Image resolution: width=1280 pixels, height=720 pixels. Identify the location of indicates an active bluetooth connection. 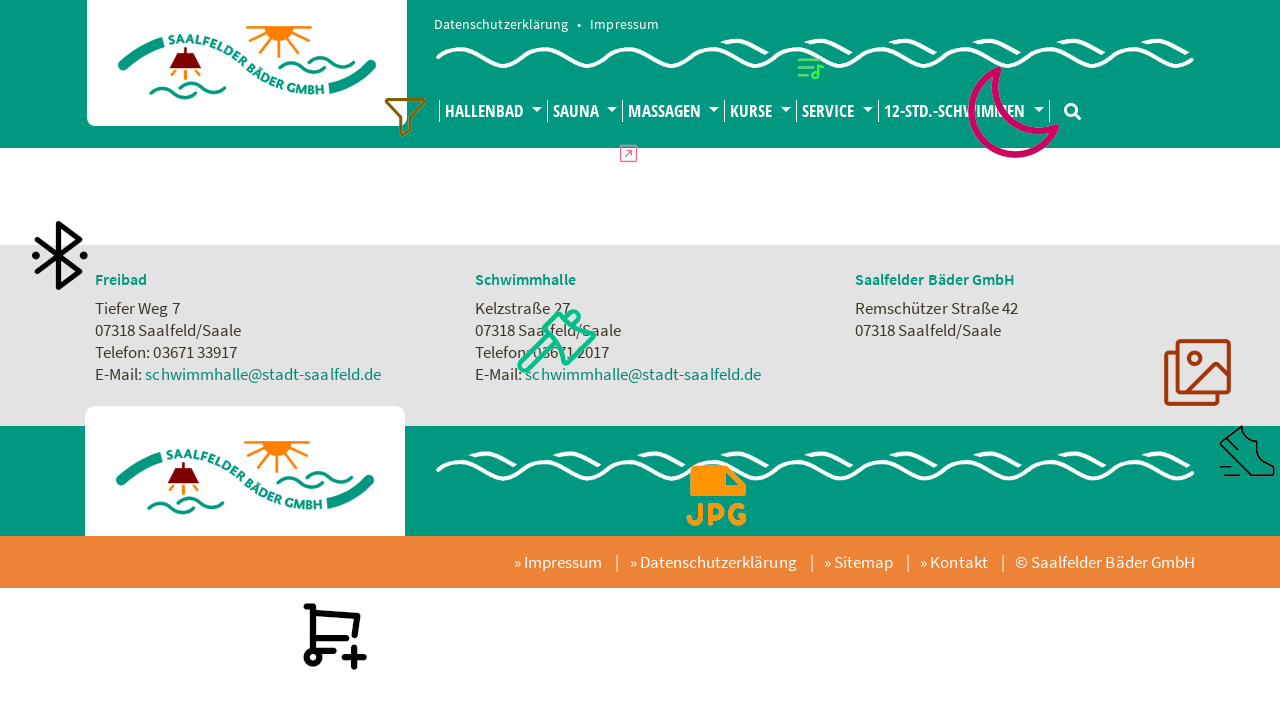
(58, 255).